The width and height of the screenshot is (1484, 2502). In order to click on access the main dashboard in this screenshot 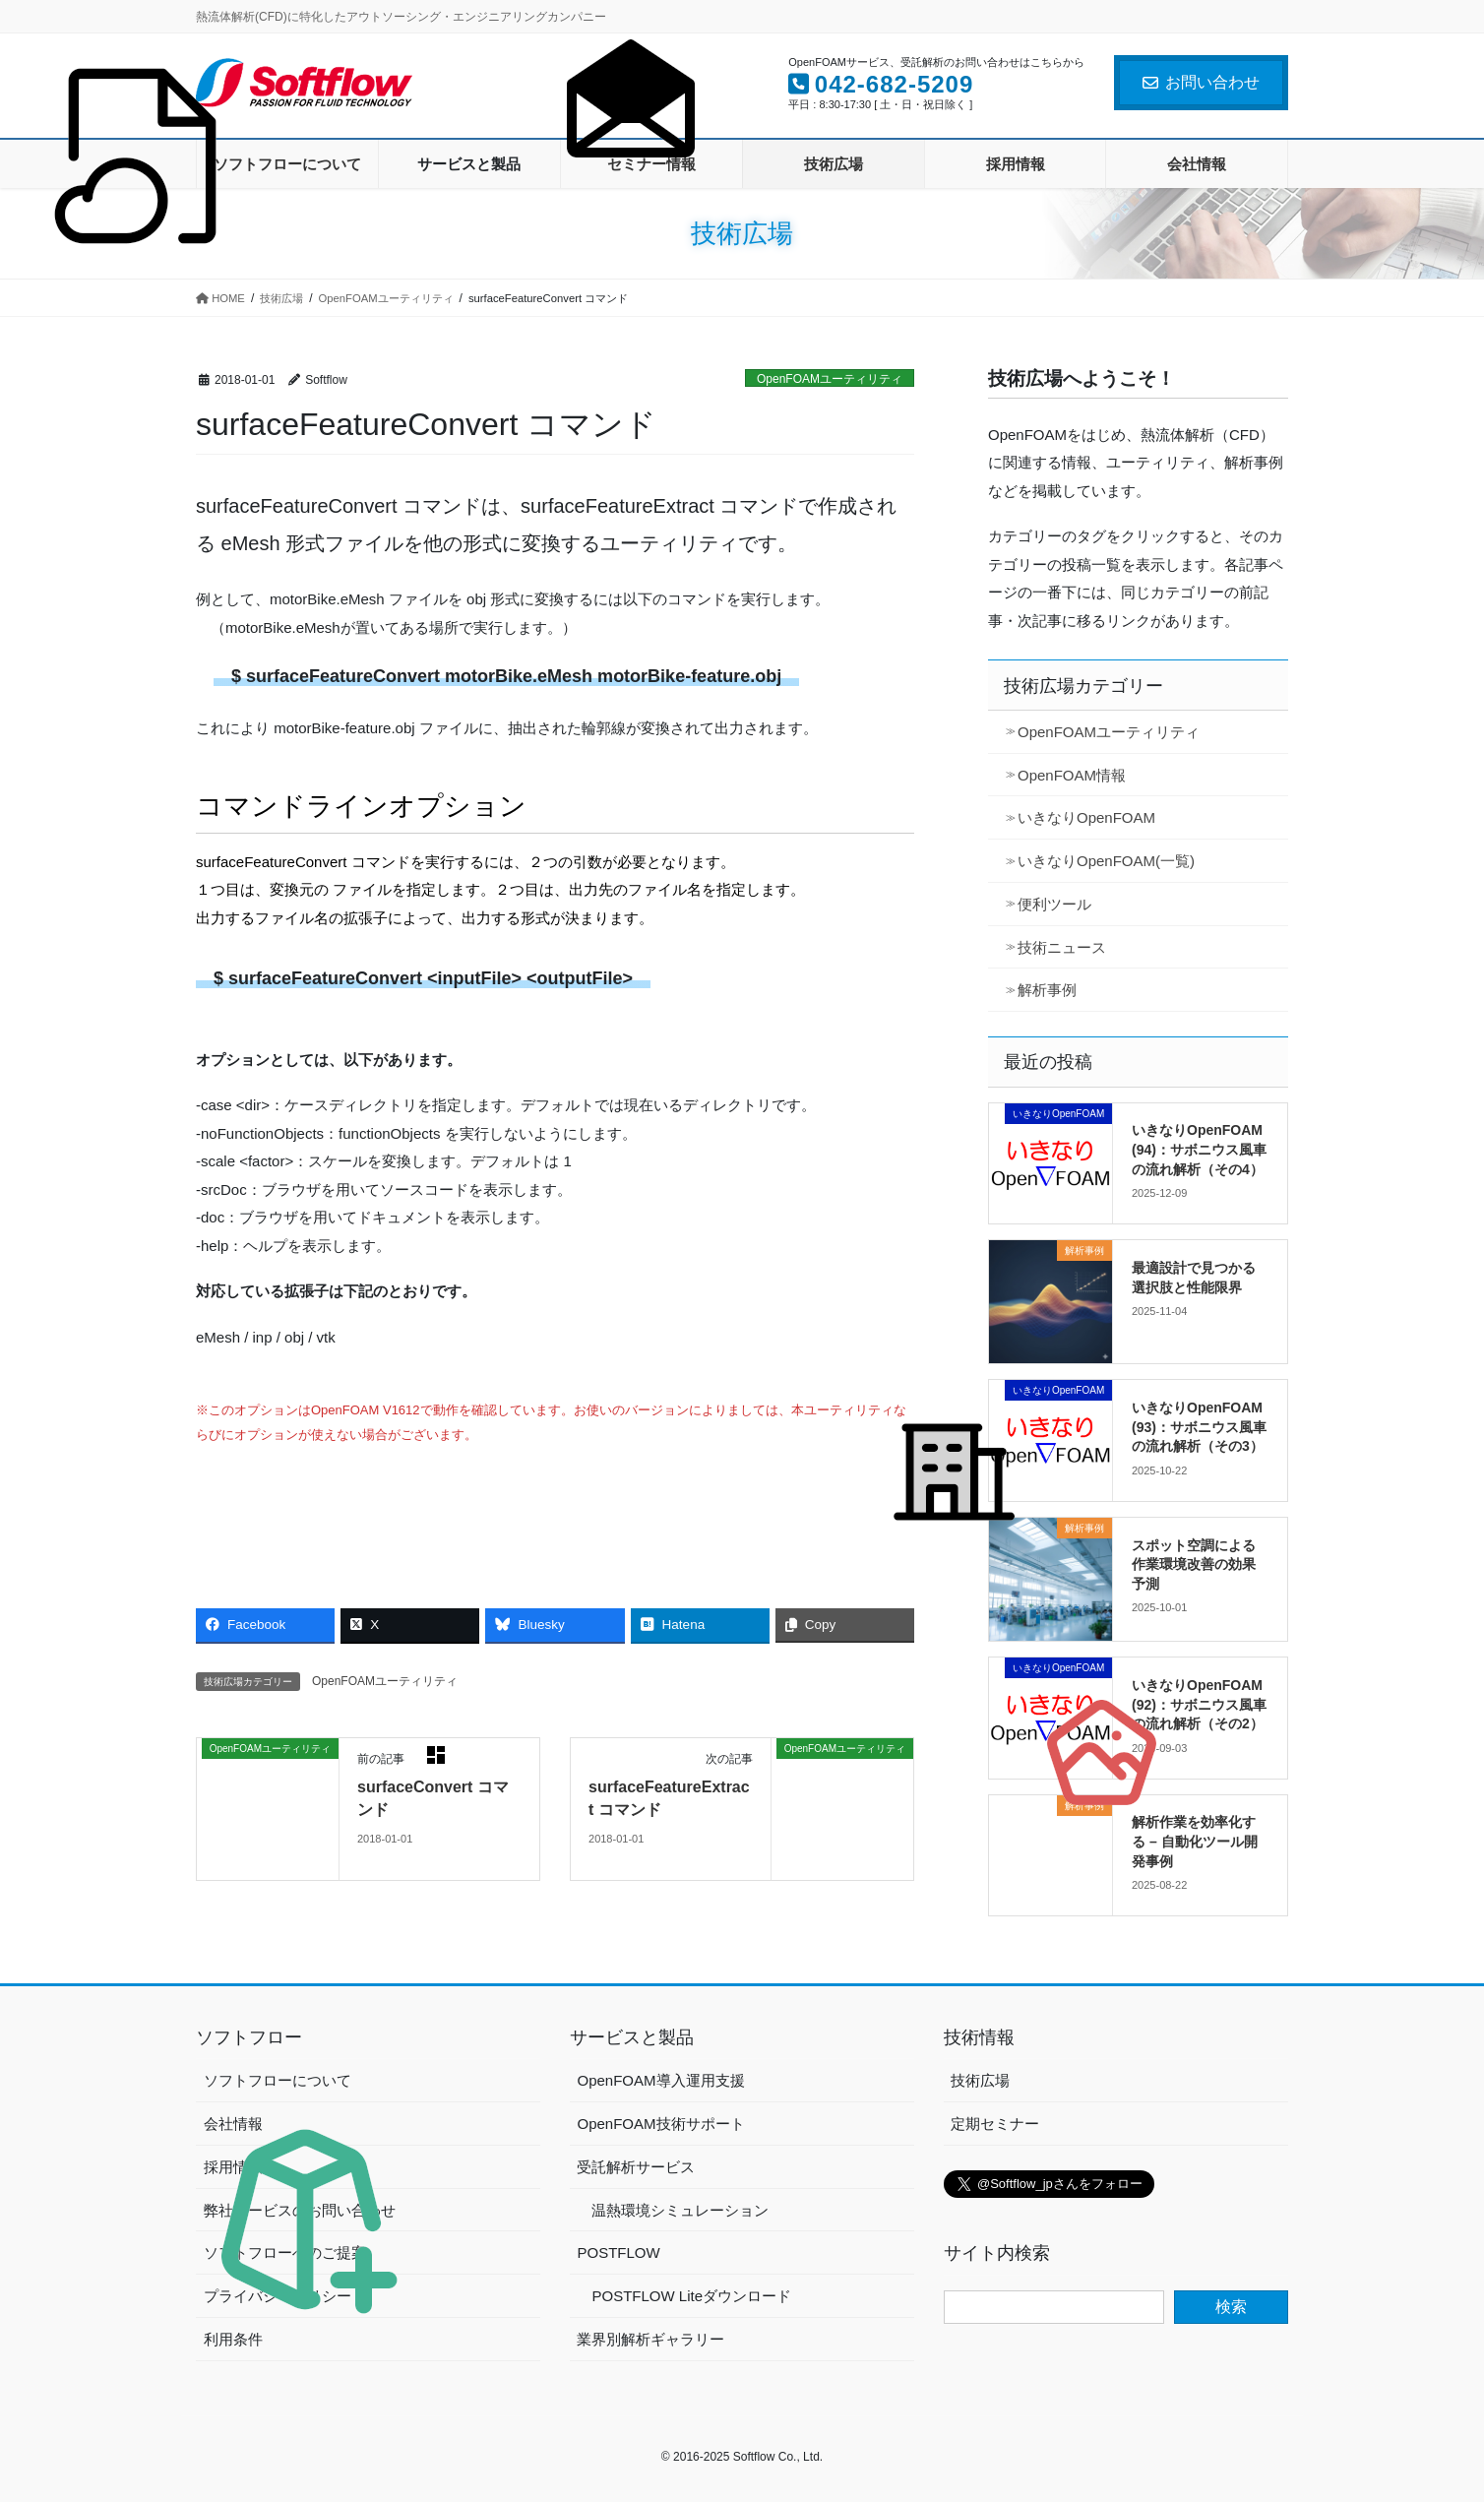, I will do `click(436, 1755)`.